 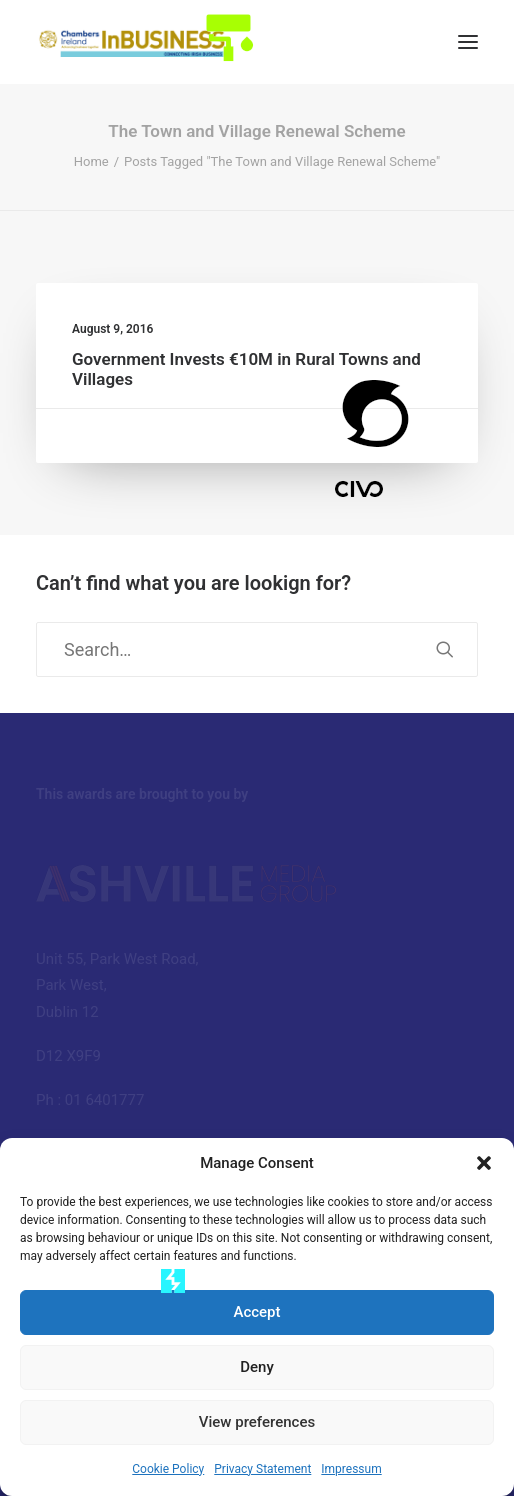 What do you see at coordinates (375, 413) in the screenshot?
I see `visit steemit blockchain social media platform` at bounding box center [375, 413].